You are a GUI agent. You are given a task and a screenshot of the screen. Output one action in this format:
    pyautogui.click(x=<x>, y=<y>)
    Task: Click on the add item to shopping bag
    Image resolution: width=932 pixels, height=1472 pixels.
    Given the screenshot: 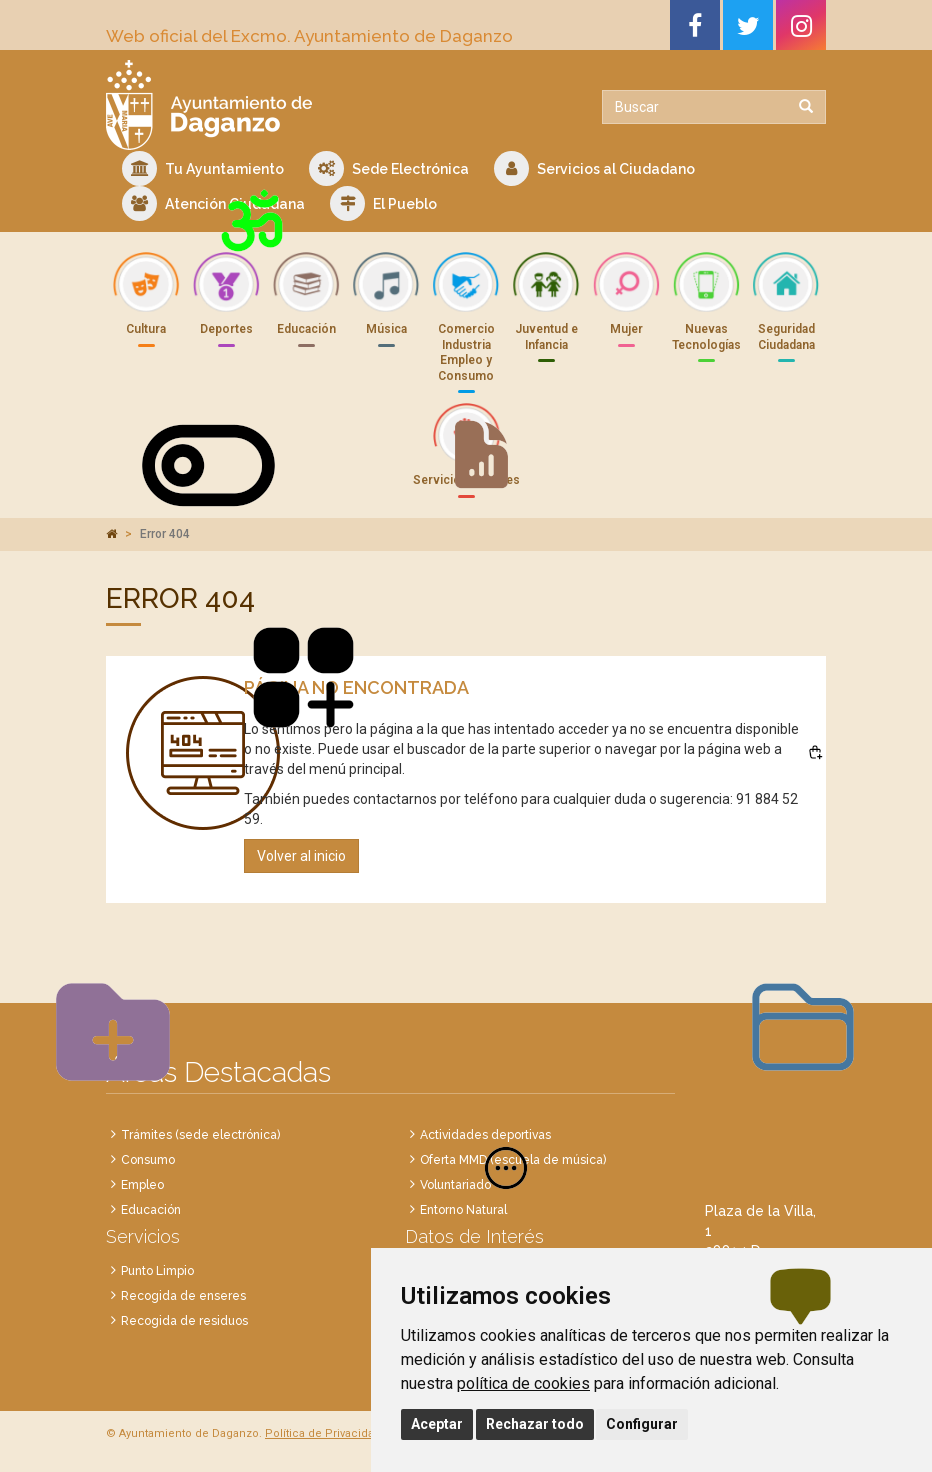 What is the action you would take?
    pyautogui.click(x=815, y=752)
    